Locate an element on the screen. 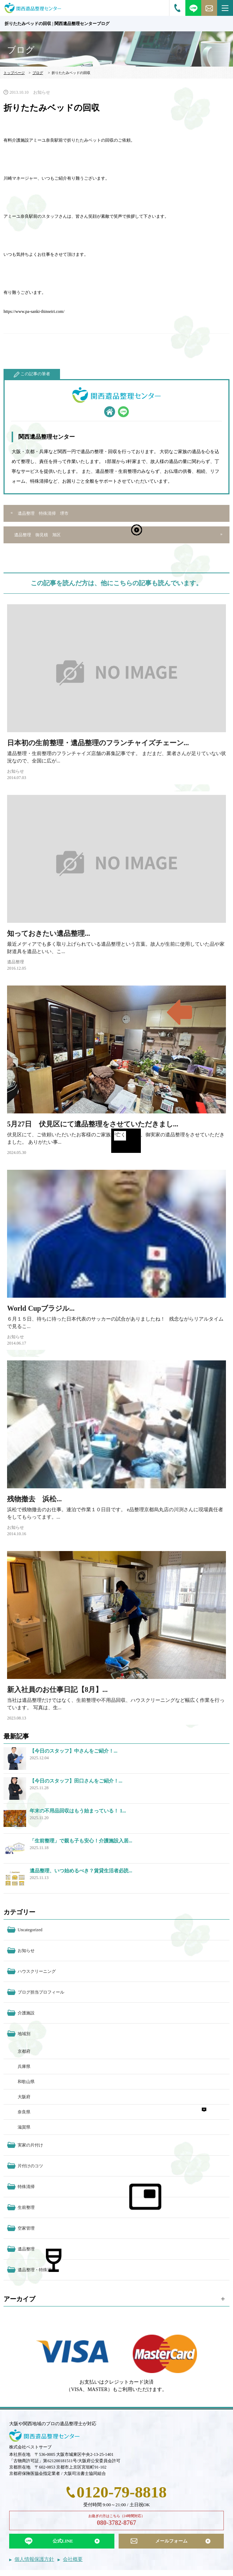 The height and width of the screenshot is (2576, 233). open chat or messaging is located at coordinates (204, 2109).